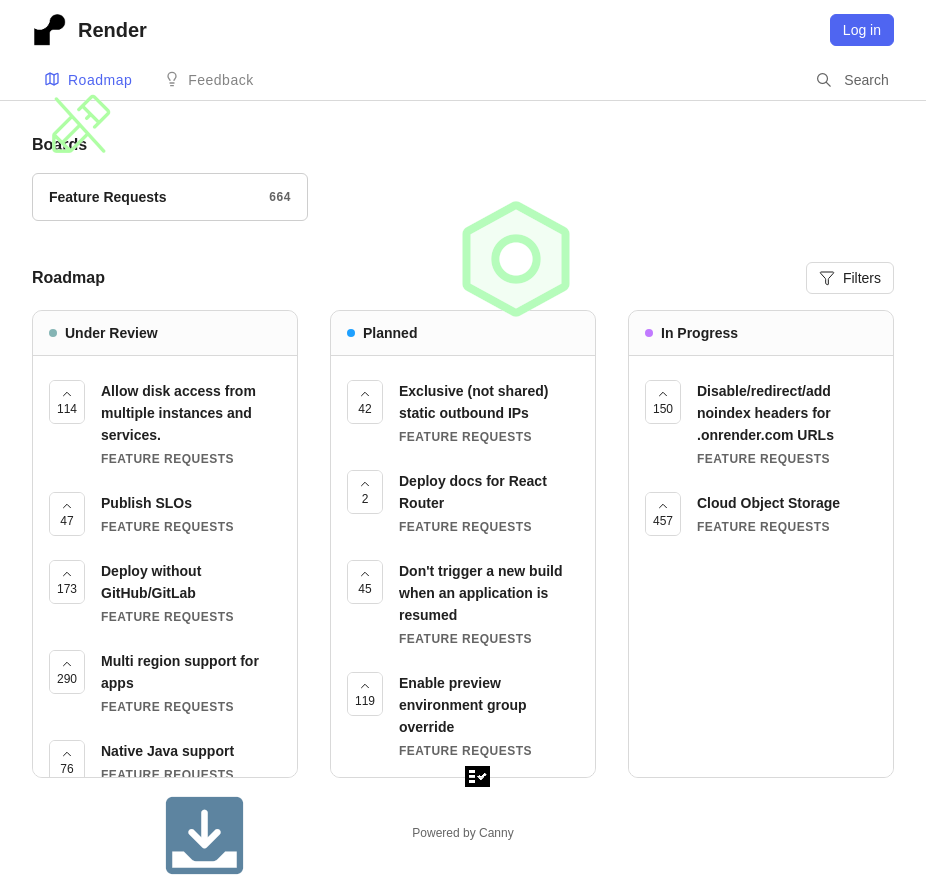 The width and height of the screenshot is (926, 887). Describe the element at coordinates (516, 259) in the screenshot. I see `access hardware or mechanical settings` at that location.